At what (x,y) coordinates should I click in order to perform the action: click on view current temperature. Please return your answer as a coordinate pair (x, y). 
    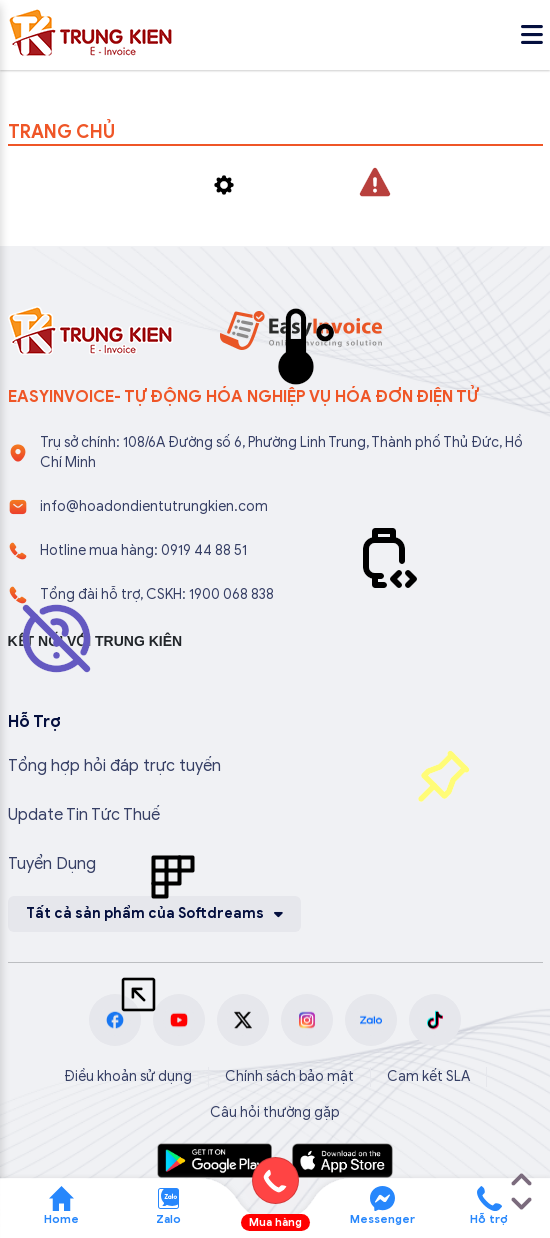
    Looking at the image, I should click on (298, 346).